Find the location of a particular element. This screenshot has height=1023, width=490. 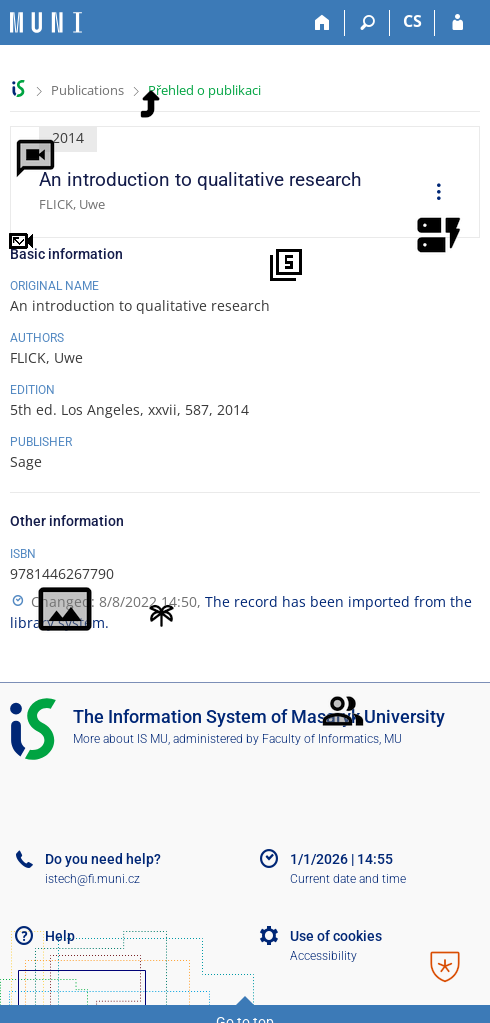

indicates premium or verified security status is located at coordinates (445, 965).